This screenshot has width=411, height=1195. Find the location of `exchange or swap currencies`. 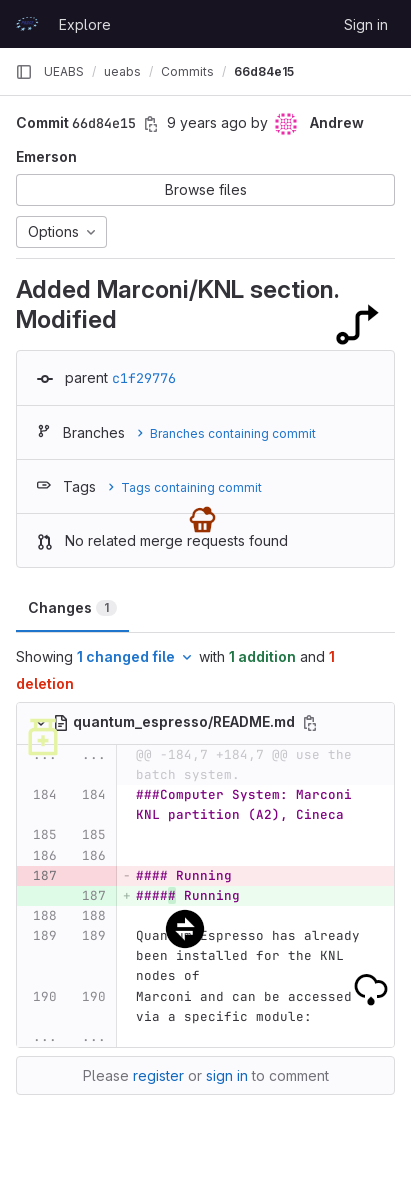

exchange or swap currencies is located at coordinates (185, 929).